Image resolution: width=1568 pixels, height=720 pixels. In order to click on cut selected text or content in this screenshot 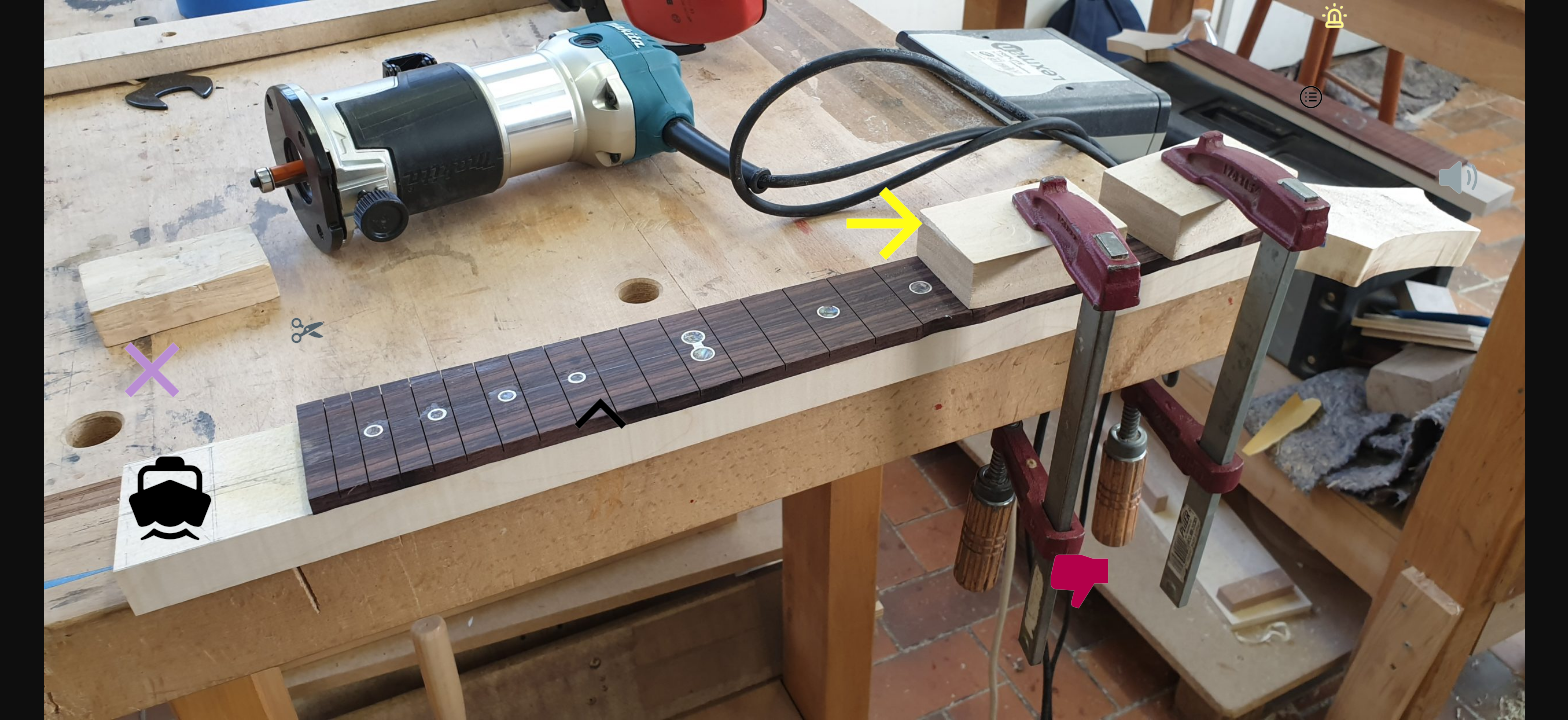, I will do `click(307, 330)`.